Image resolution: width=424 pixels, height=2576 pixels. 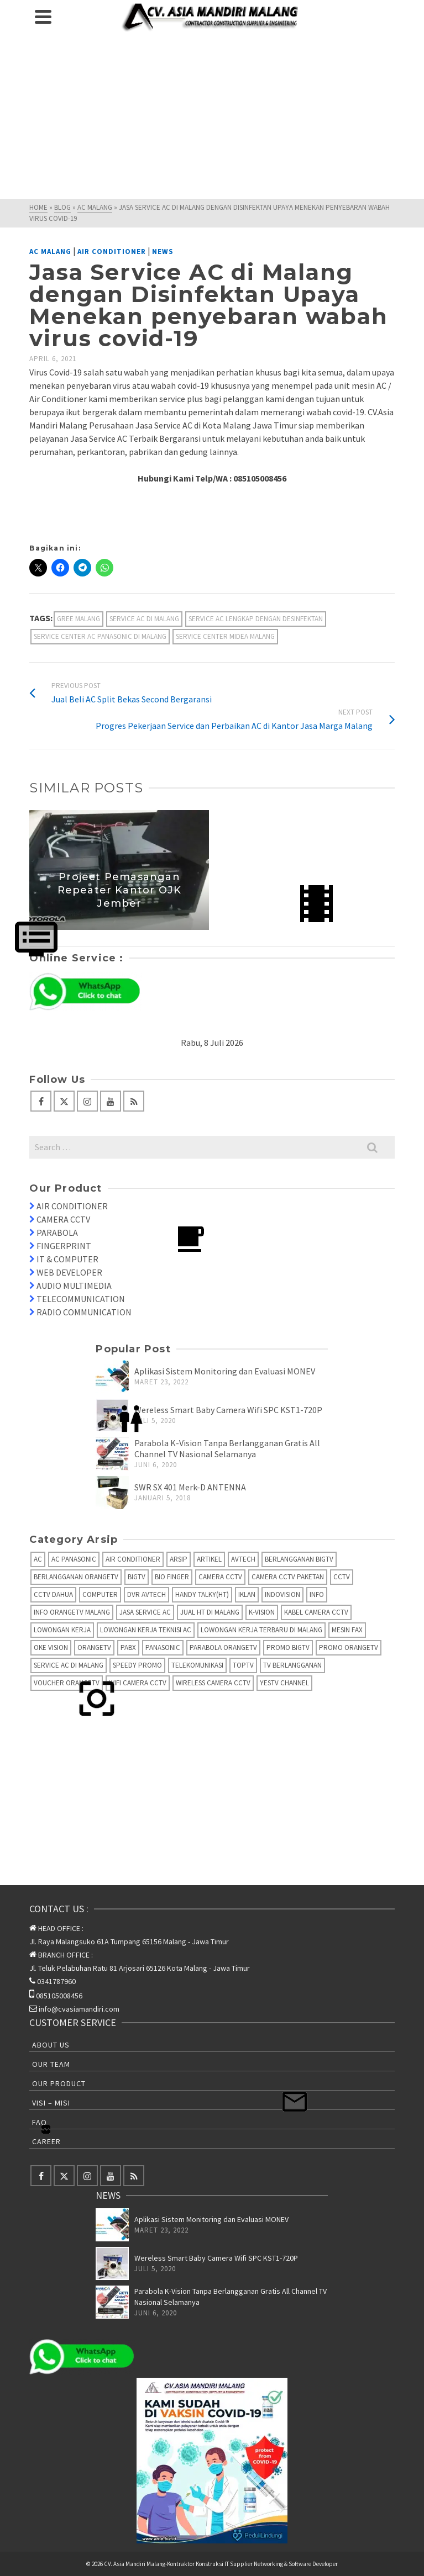 What do you see at coordinates (46, 2129) in the screenshot?
I see `indicates an image failed to load` at bounding box center [46, 2129].